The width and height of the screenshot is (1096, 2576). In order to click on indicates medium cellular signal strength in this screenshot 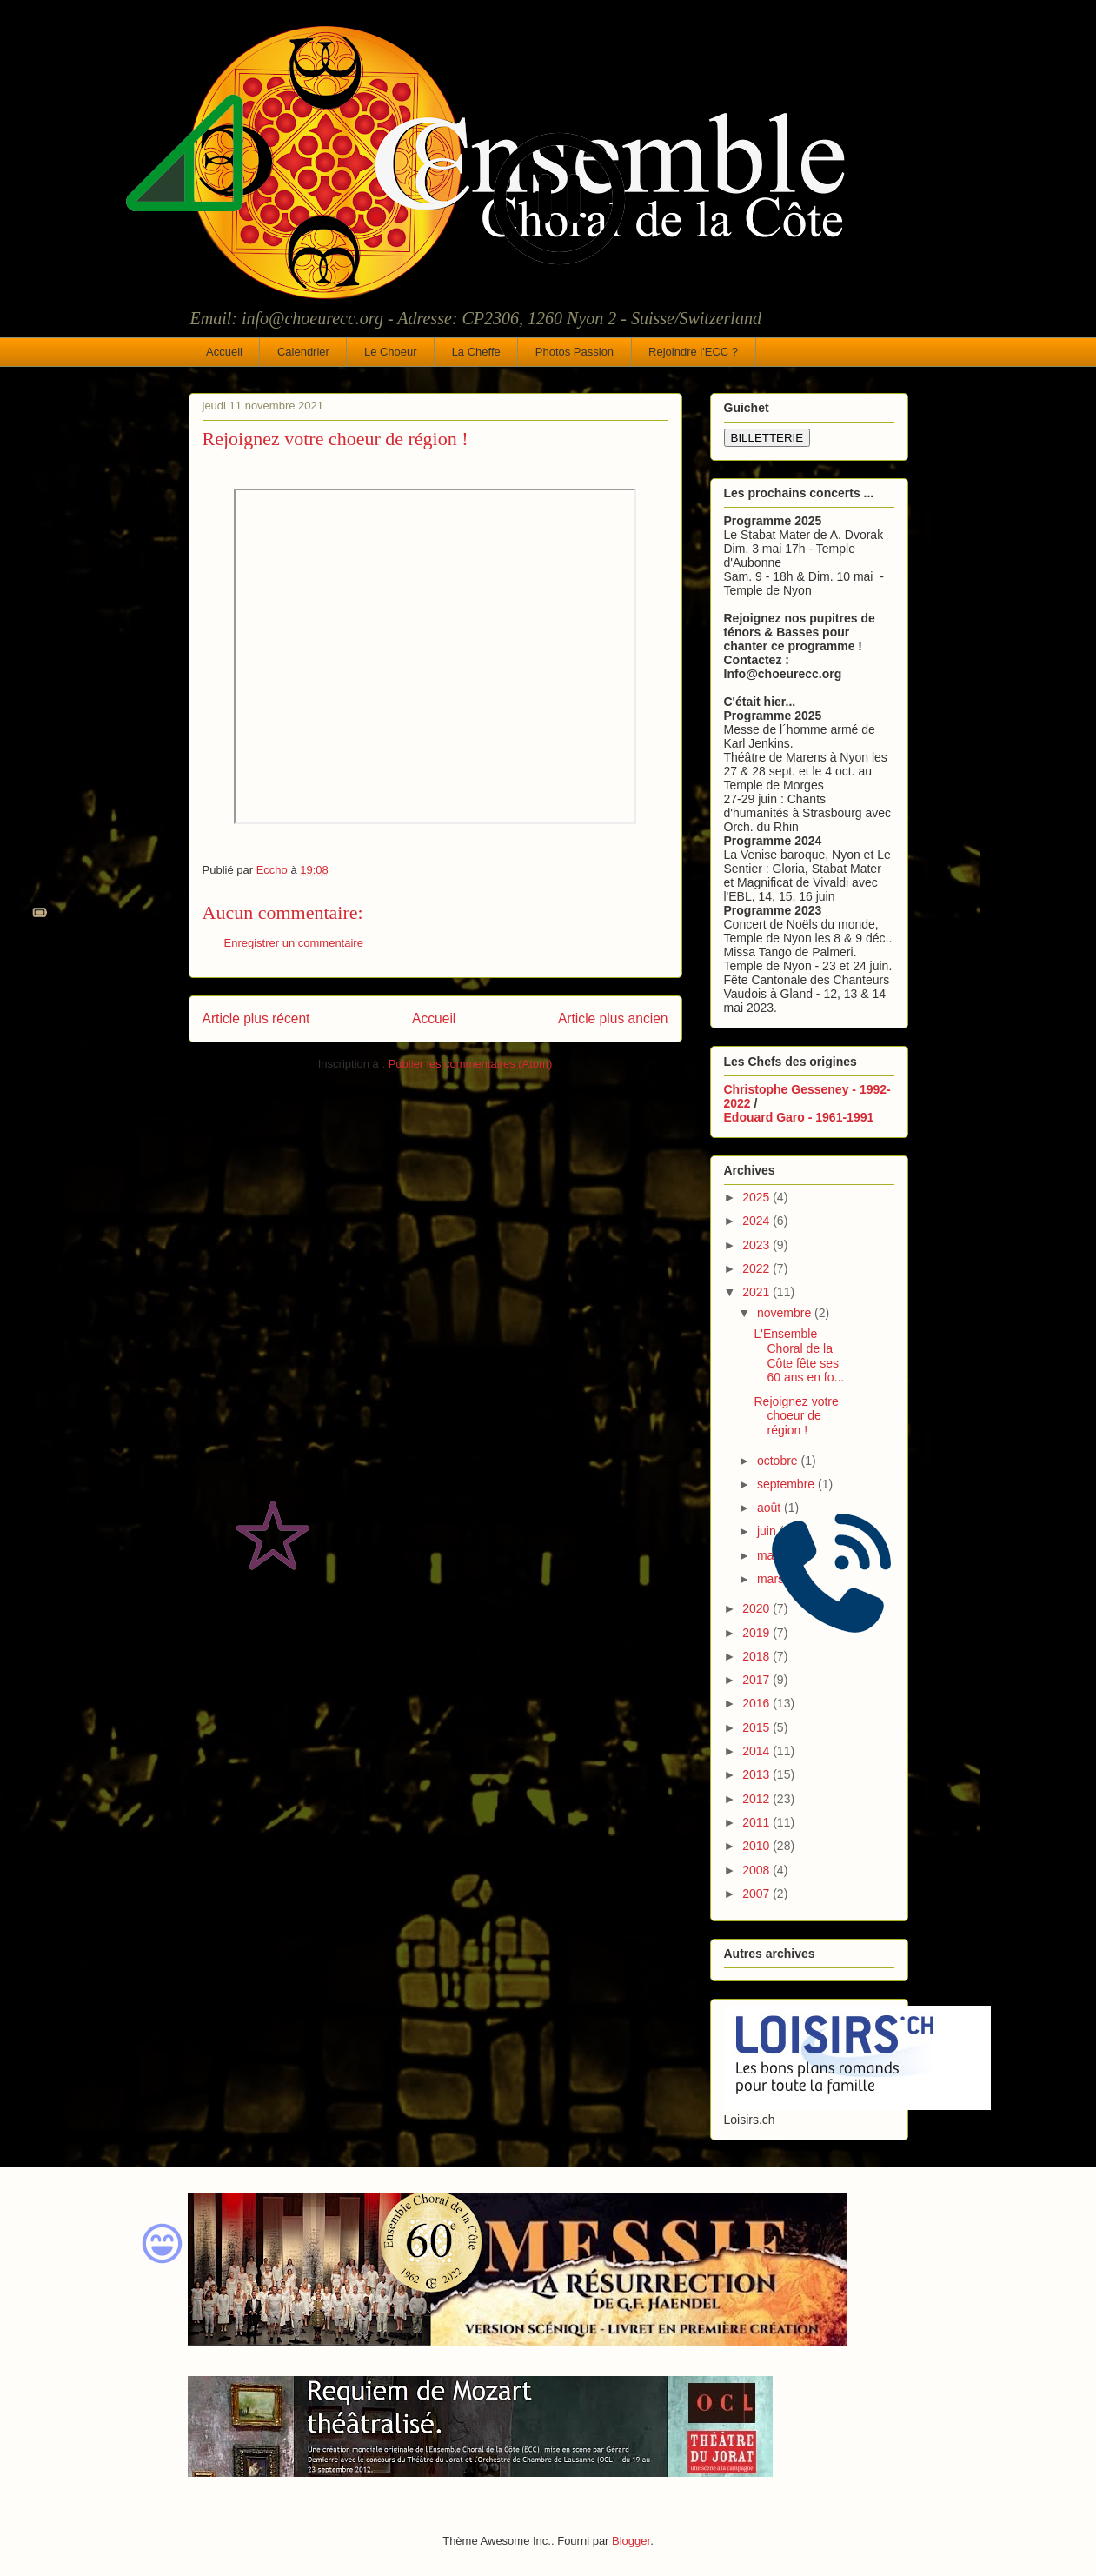, I will do `click(194, 157)`.